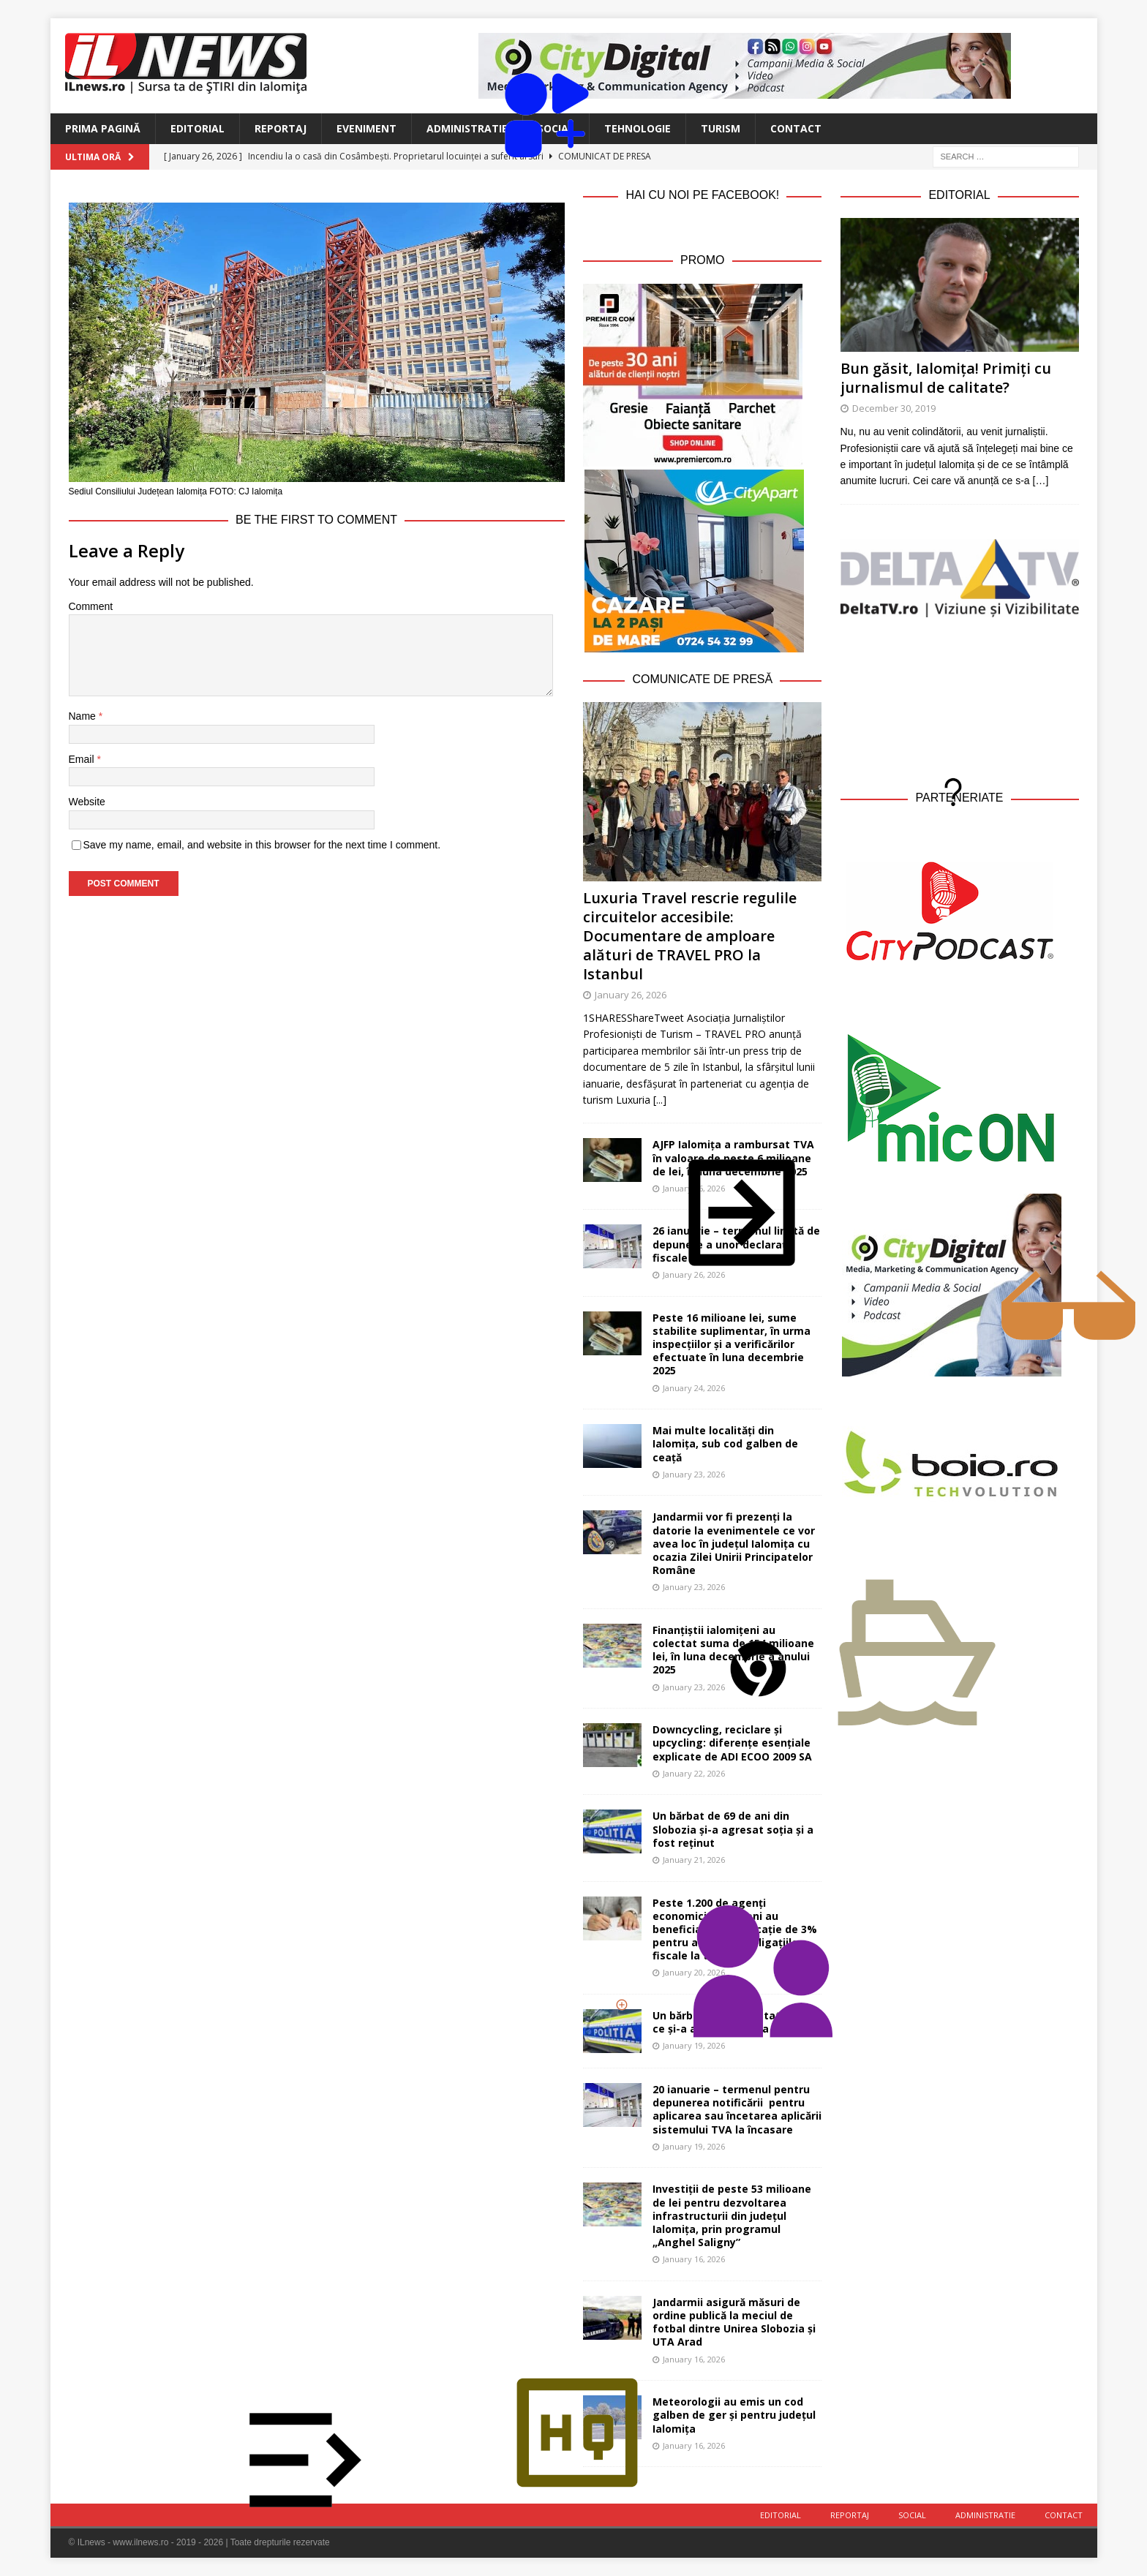 The image size is (1147, 2576). What do you see at coordinates (914, 1656) in the screenshot?
I see `view nearby ports or maritime locations` at bounding box center [914, 1656].